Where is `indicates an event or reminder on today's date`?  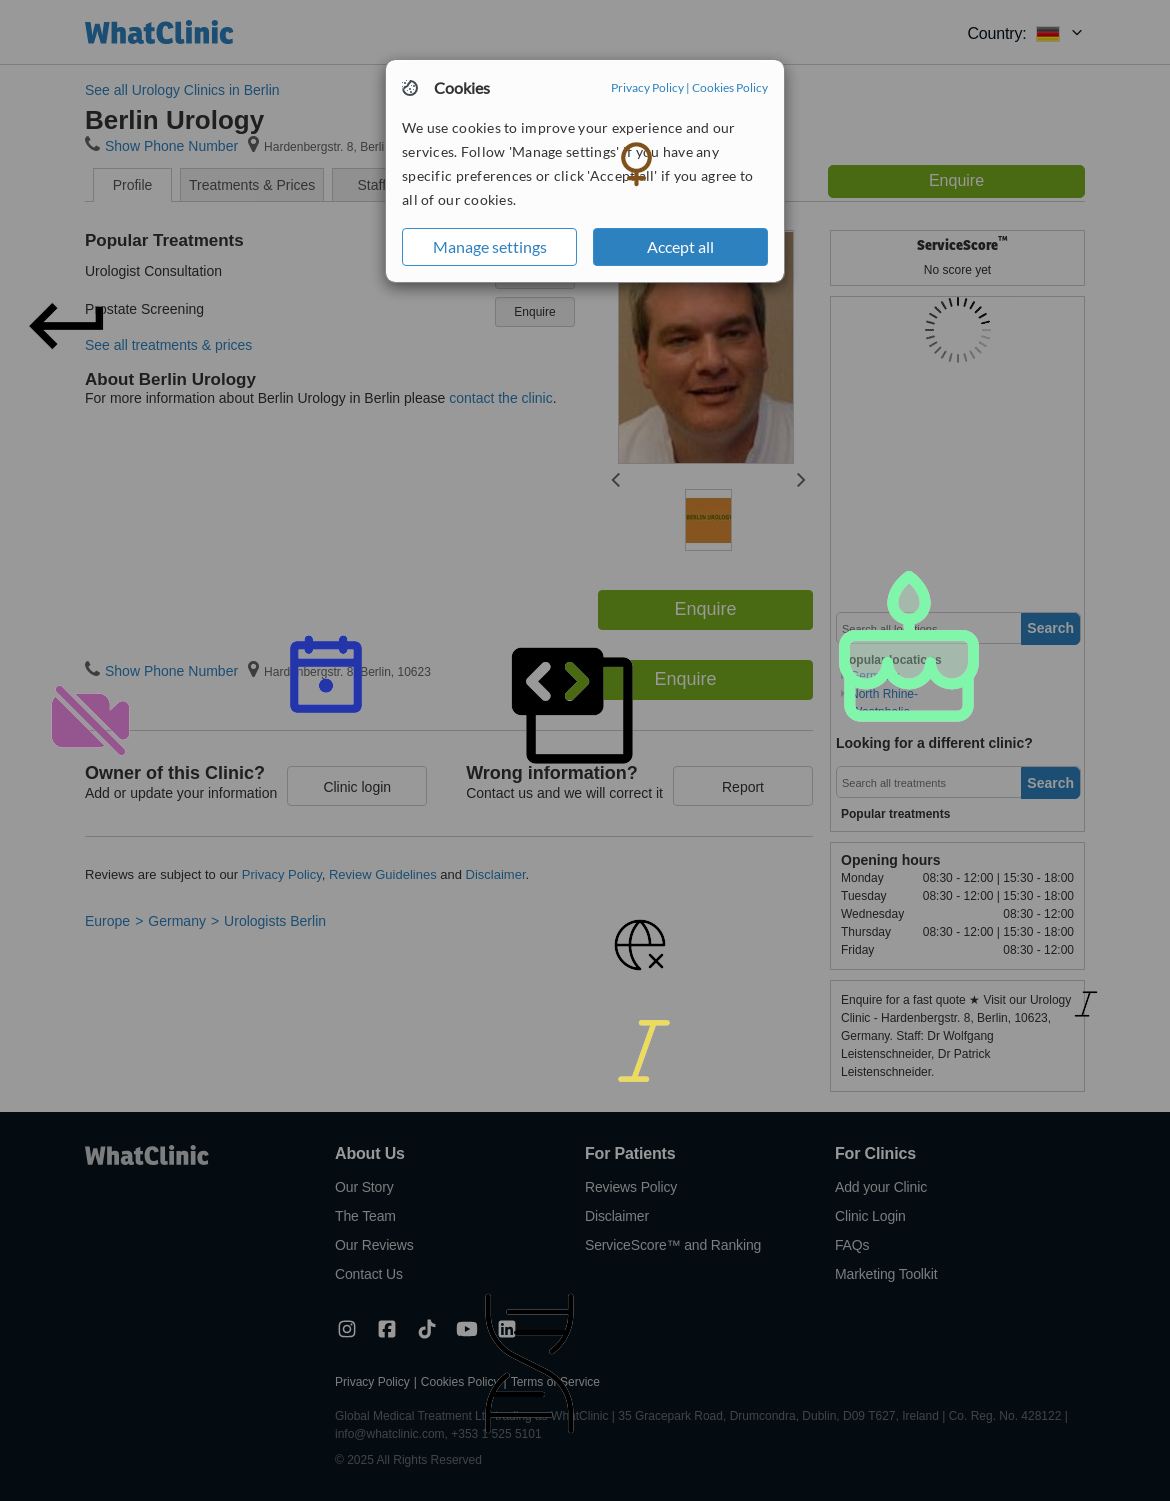 indicates an event or reminder on today's date is located at coordinates (326, 677).